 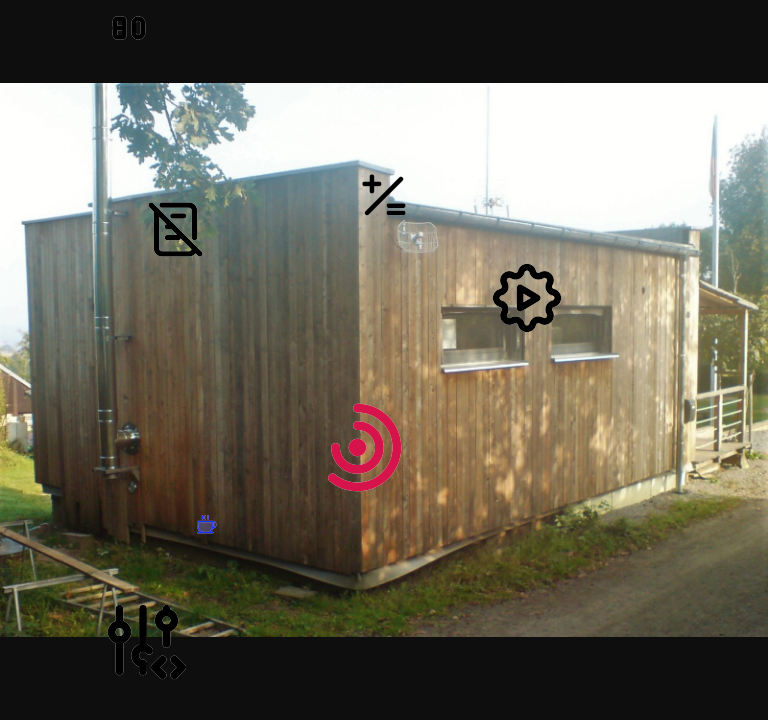 I want to click on find nearby coffee shops or cafés, so click(x=206, y=525).